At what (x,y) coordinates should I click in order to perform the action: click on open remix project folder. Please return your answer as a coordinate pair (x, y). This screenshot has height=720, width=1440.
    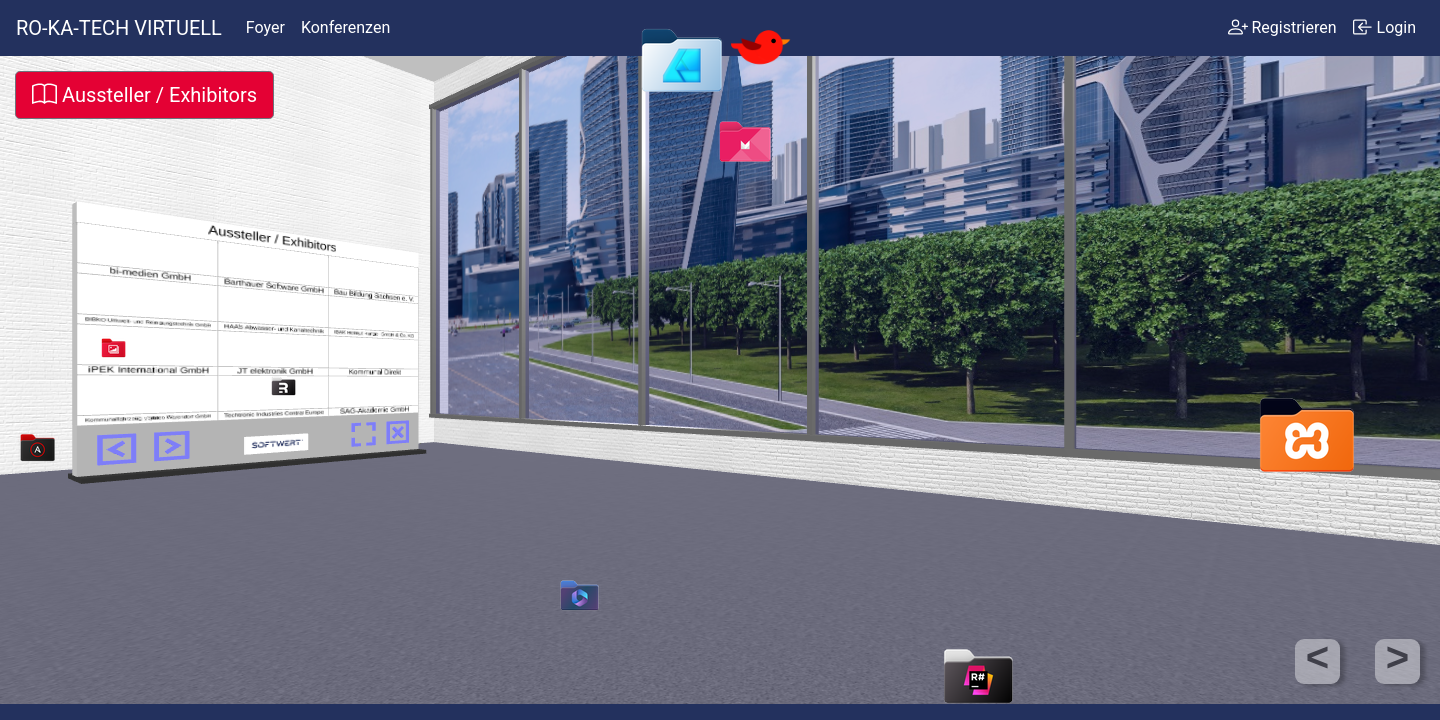
    Looking at the image, I should click on (283, 386).